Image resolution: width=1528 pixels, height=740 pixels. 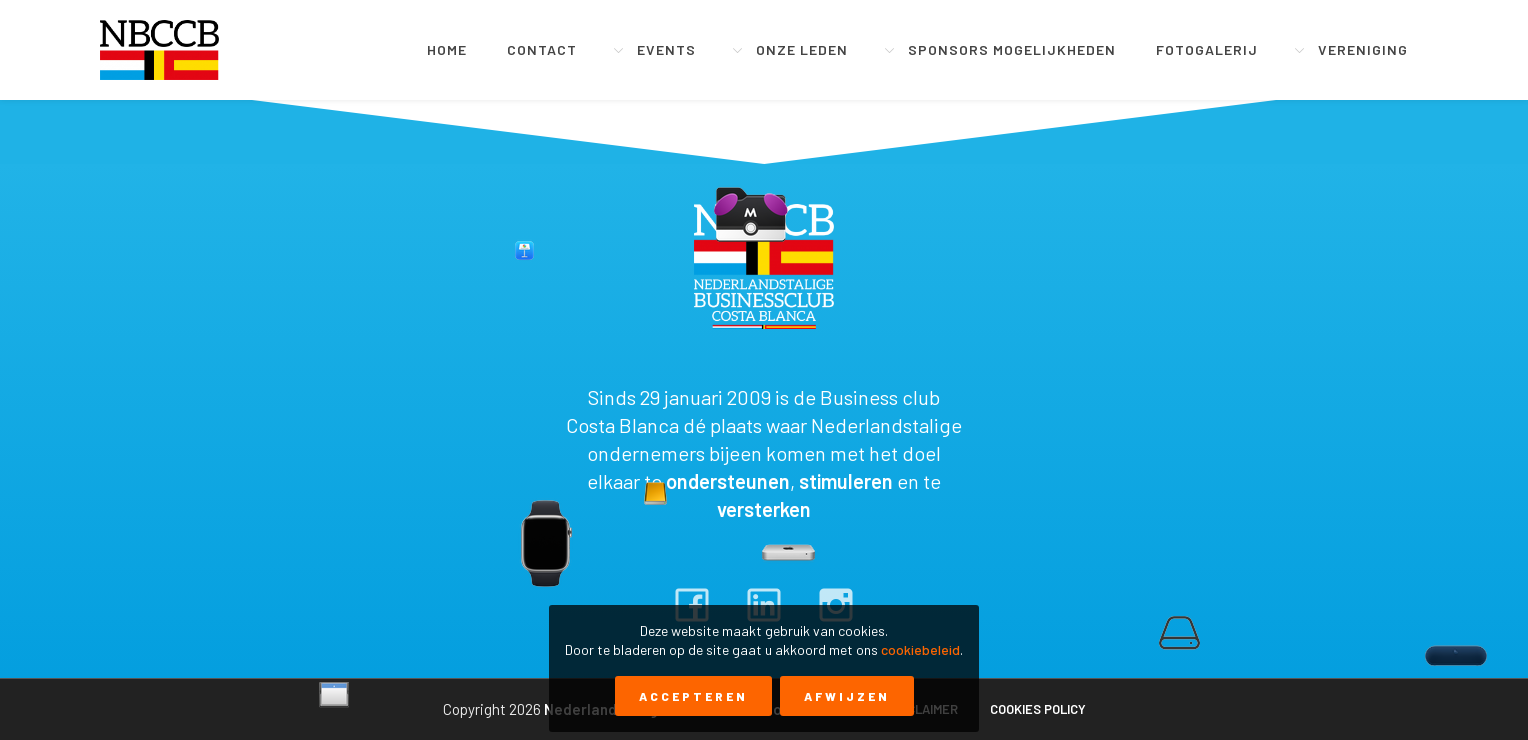 What do you see at coordinates (524, 250) in the screenshot?
I see `open keynote to create or edit presentations` at bounding box center [524, 250].